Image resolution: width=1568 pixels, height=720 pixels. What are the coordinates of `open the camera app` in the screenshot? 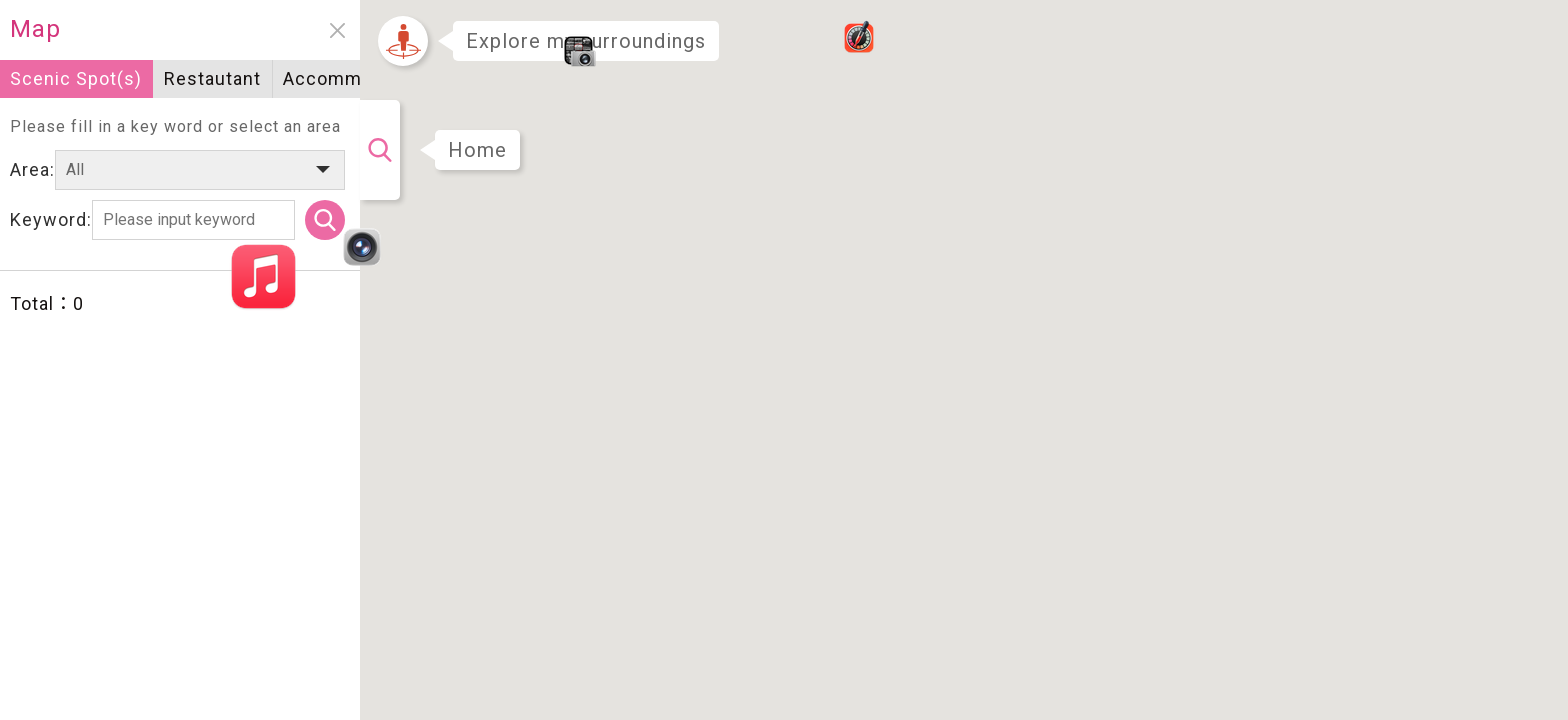 It's located at (362, 247).